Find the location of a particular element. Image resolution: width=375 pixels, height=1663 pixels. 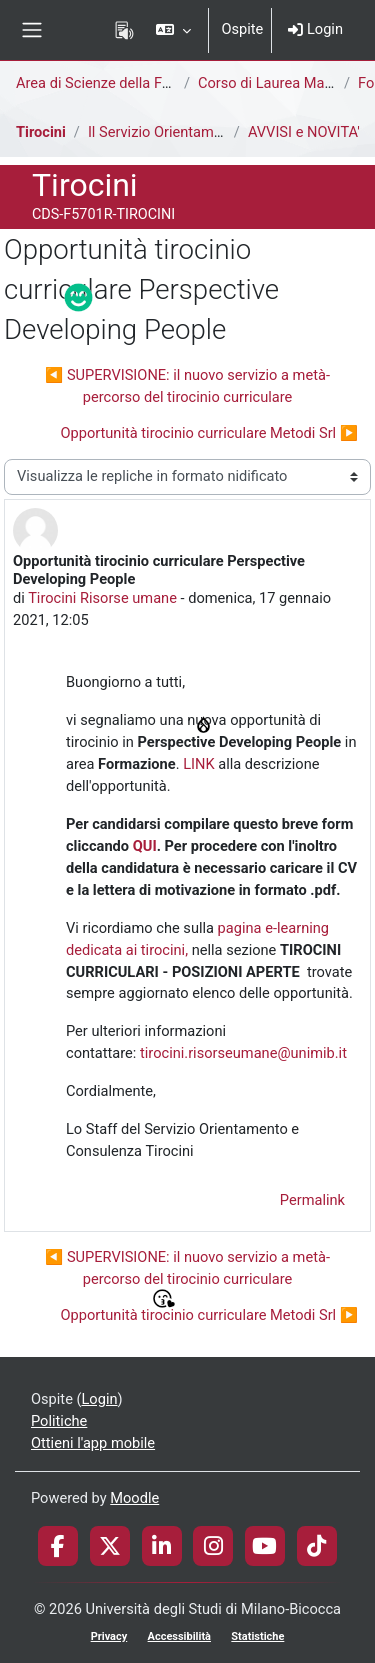

add a kiss or love reaction to a message is located at coordinates (163, 1298).